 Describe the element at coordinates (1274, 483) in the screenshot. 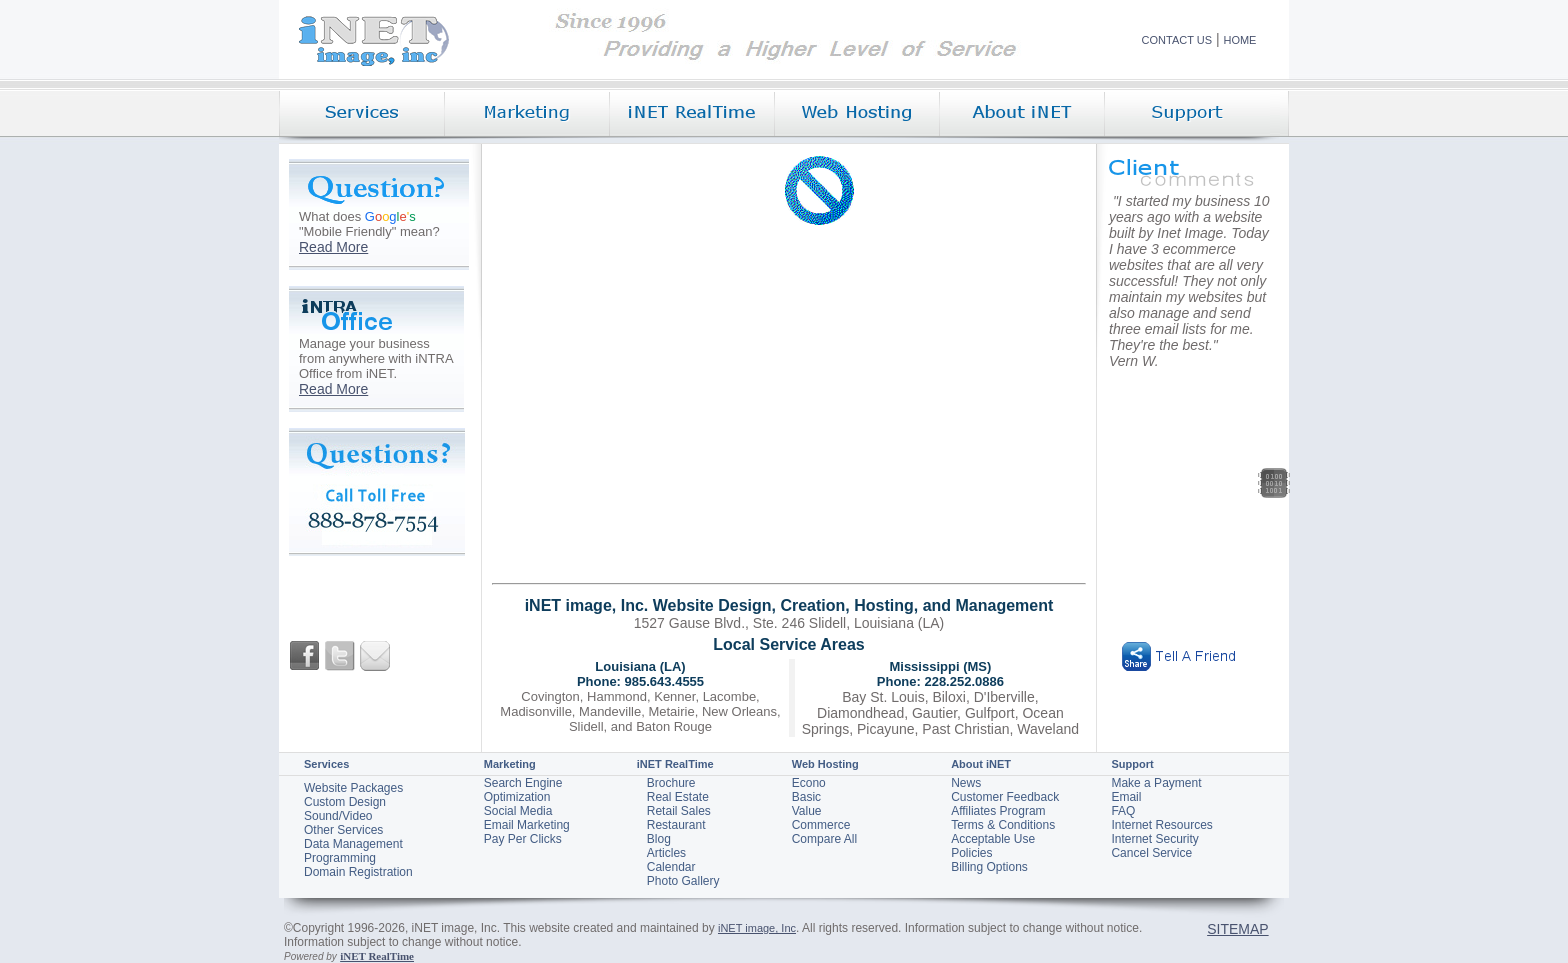

I see `firmware file type indicator` at that location.